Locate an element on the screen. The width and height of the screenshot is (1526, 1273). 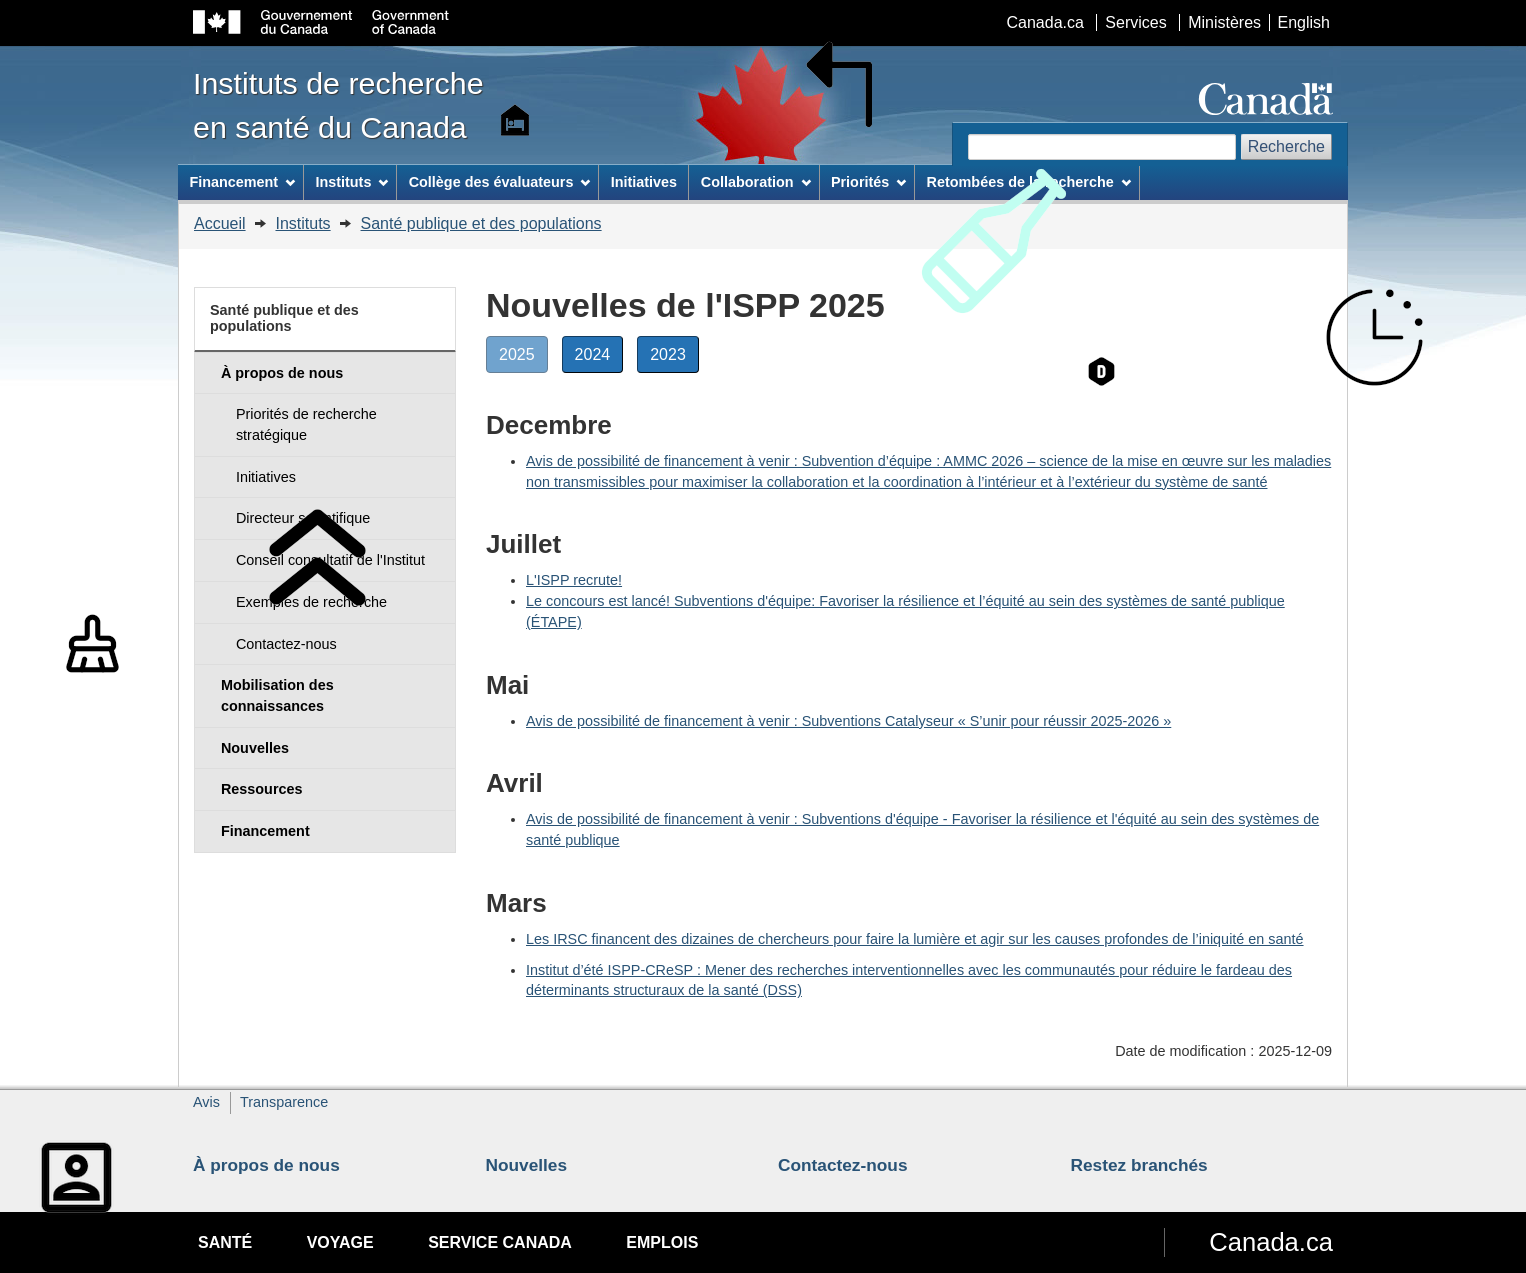
switch to portrait orientation mode is located at coordinates (76, 1177).